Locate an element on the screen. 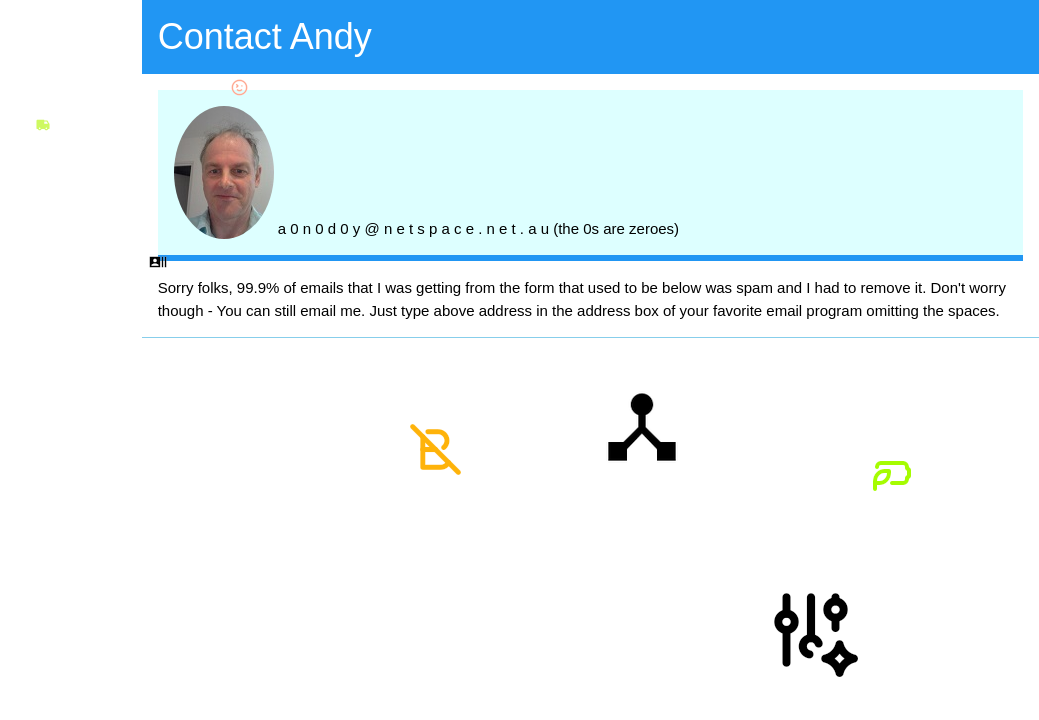 The image size is (1039, 720). access AI-powered or smart settings adjustments is located at coordinates (811, 630).